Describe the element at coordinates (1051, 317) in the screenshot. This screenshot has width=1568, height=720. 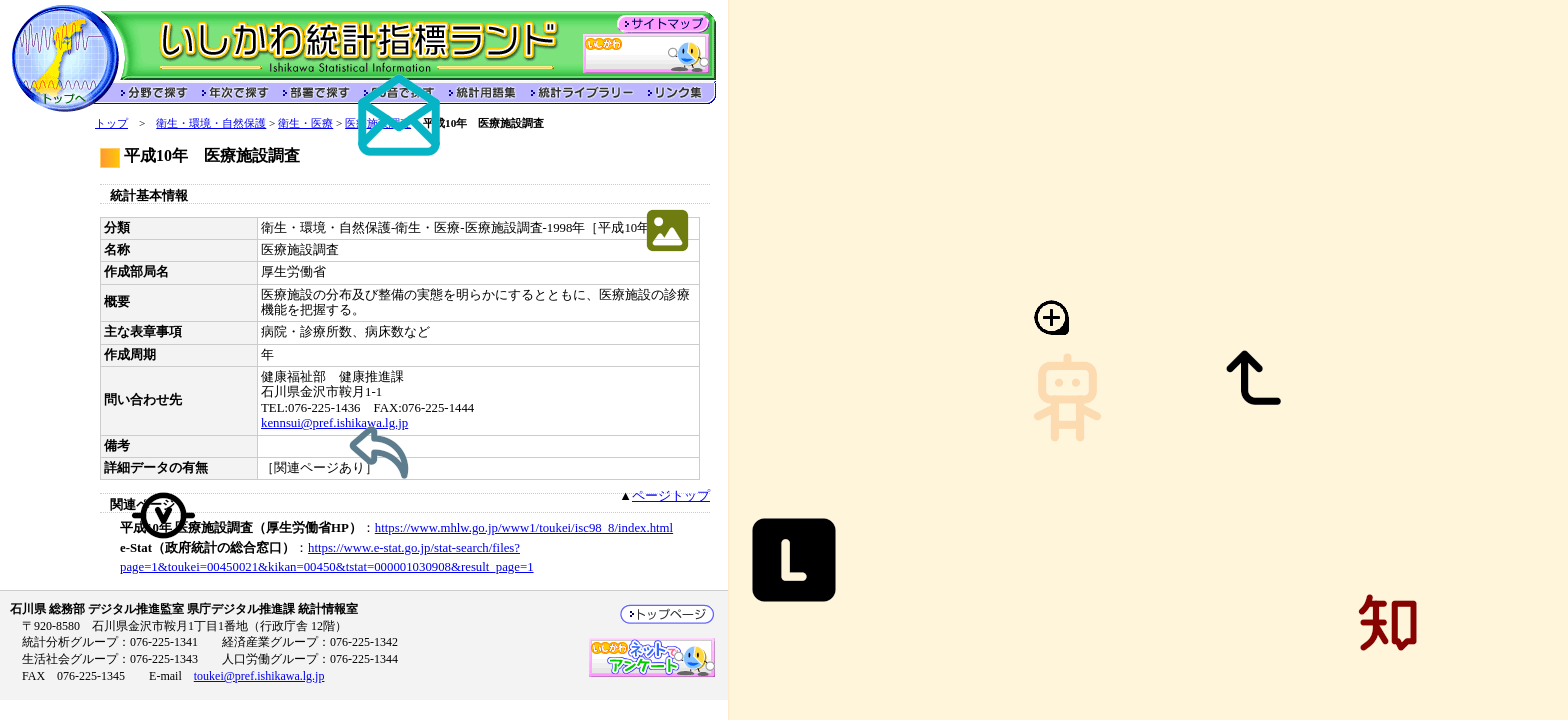
I see `zoom in on image or content` at that location.